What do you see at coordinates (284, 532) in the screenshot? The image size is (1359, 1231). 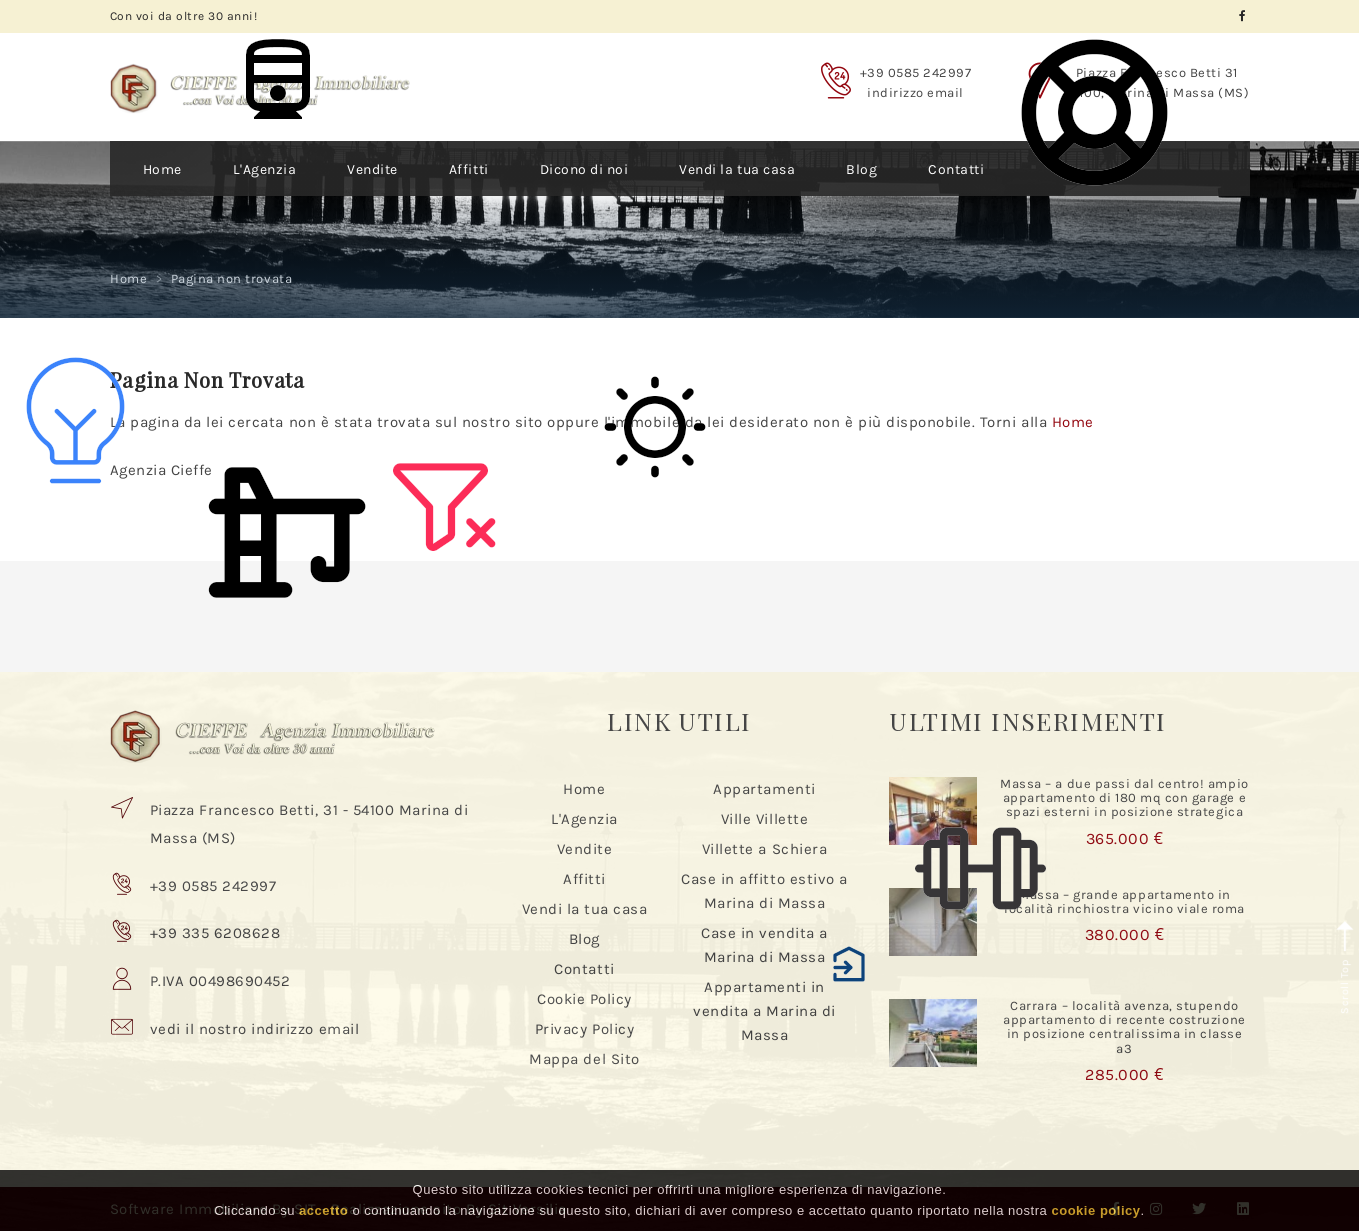 I see `construction or building in progress` at bounding box center [284, 532].